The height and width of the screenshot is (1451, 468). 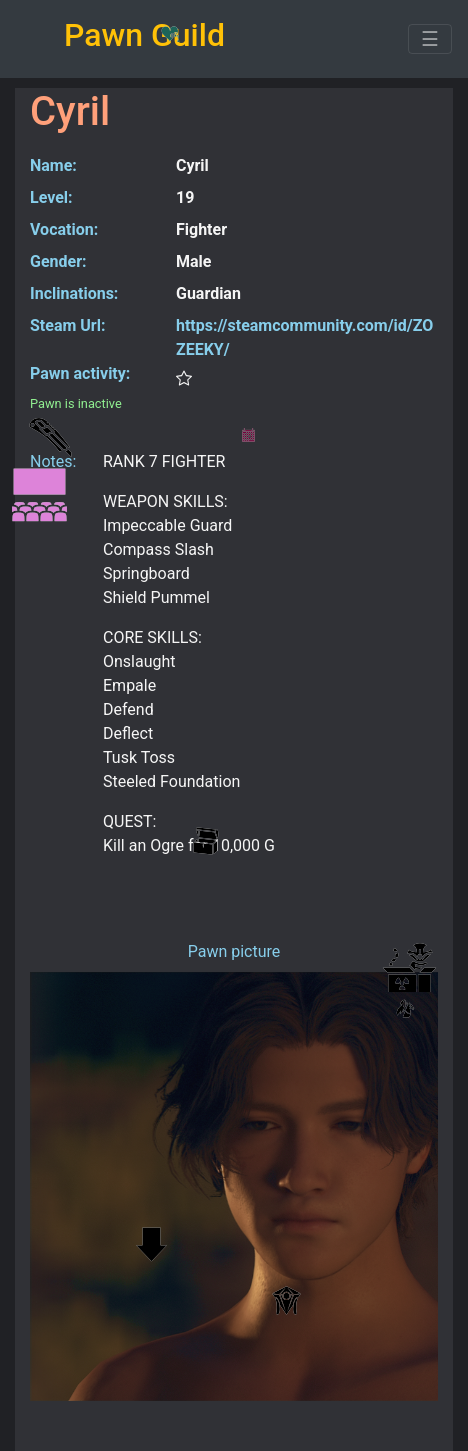 What do you see at coordinates (206, 841) in the screenshot?
I see `open treasure chest to collect rewards` at bounding box center [206, 841].